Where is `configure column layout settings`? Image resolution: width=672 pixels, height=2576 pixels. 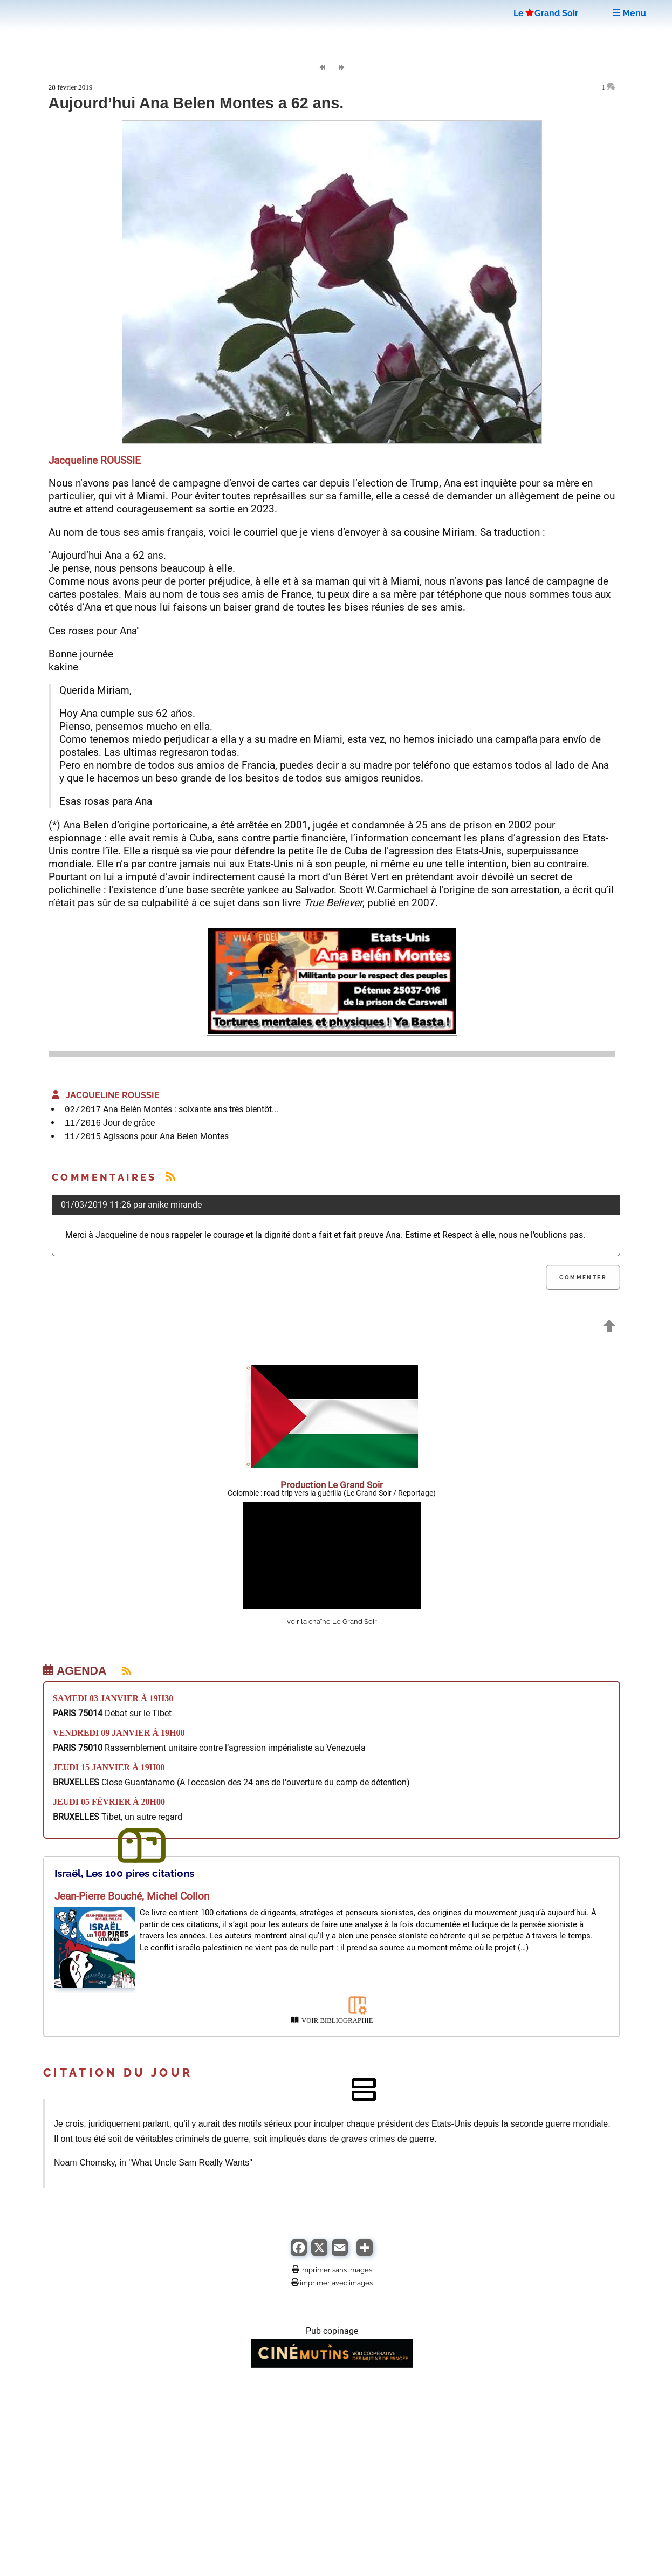 configure column layout settings is located at coordinates (357, 2005).